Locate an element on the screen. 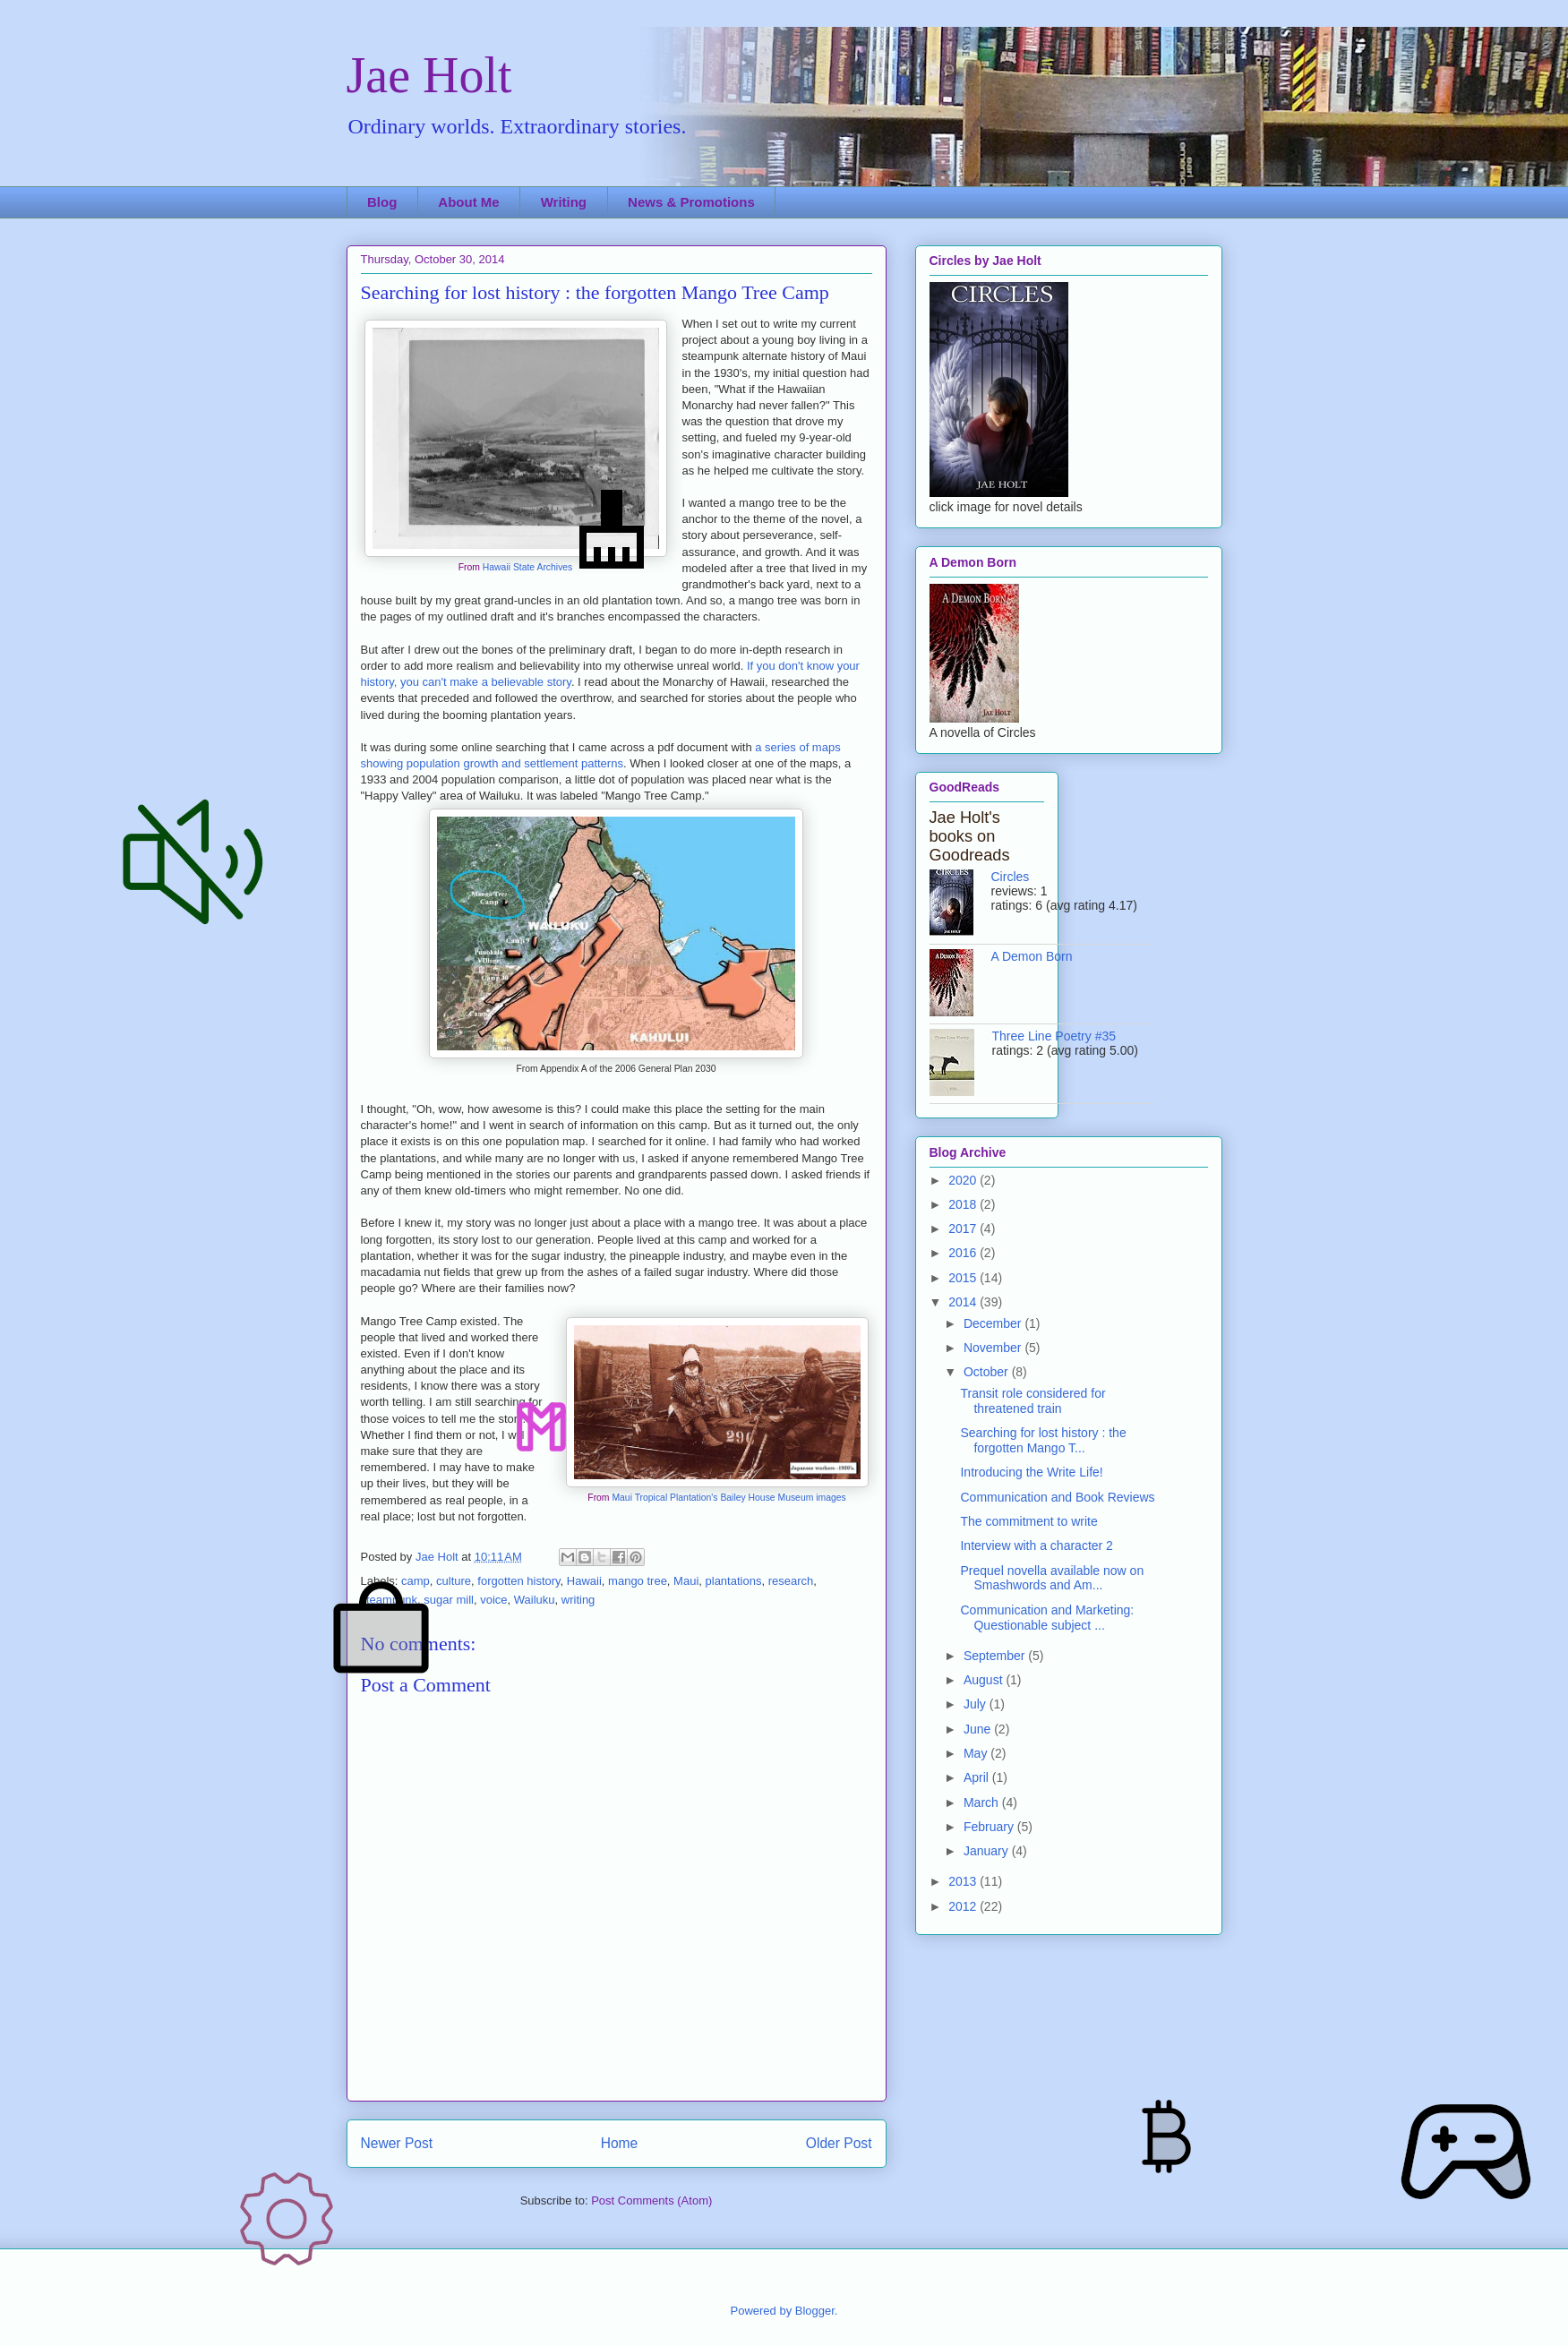 Image resolution: width=1568 pixels, height=2346 pixels. view your shopping bag is located at coordinates (381, 1632).